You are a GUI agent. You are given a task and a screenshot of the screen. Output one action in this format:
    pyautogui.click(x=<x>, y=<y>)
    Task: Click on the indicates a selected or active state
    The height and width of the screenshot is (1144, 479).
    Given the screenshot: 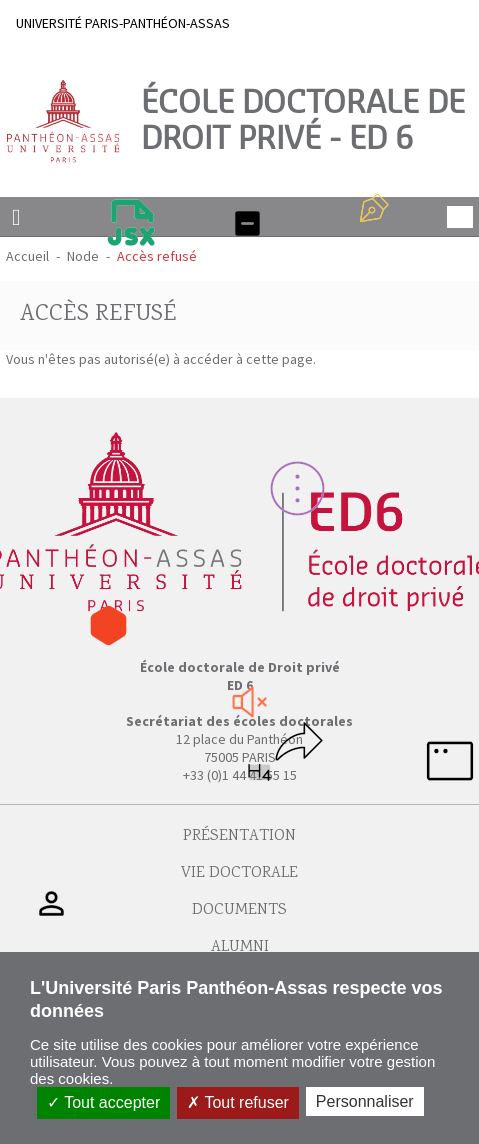 What is the action you would take?
    pyautogui.click(x=108, y=625)
    